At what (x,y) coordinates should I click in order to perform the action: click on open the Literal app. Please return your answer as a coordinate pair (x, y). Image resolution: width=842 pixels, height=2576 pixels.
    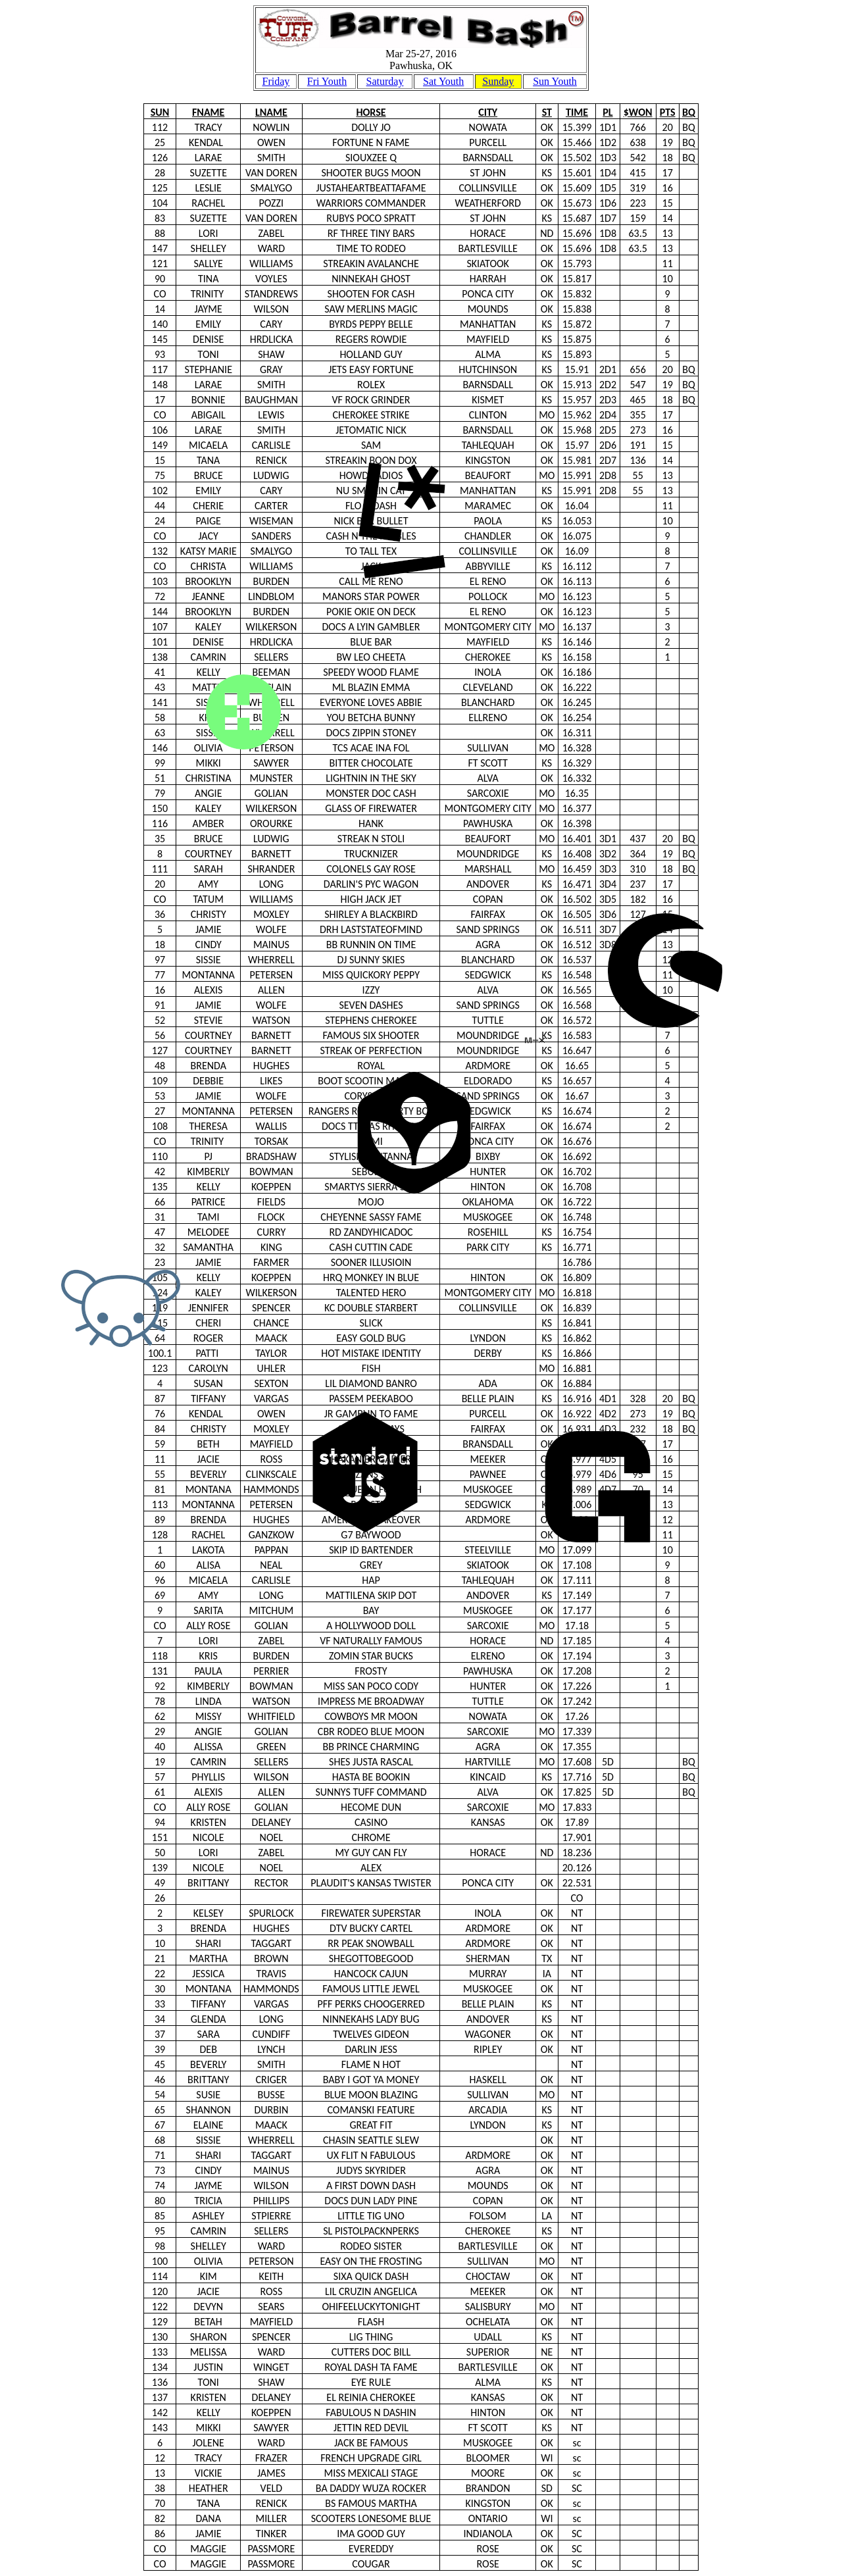
    Looking at the image, I should click on (402, 520).